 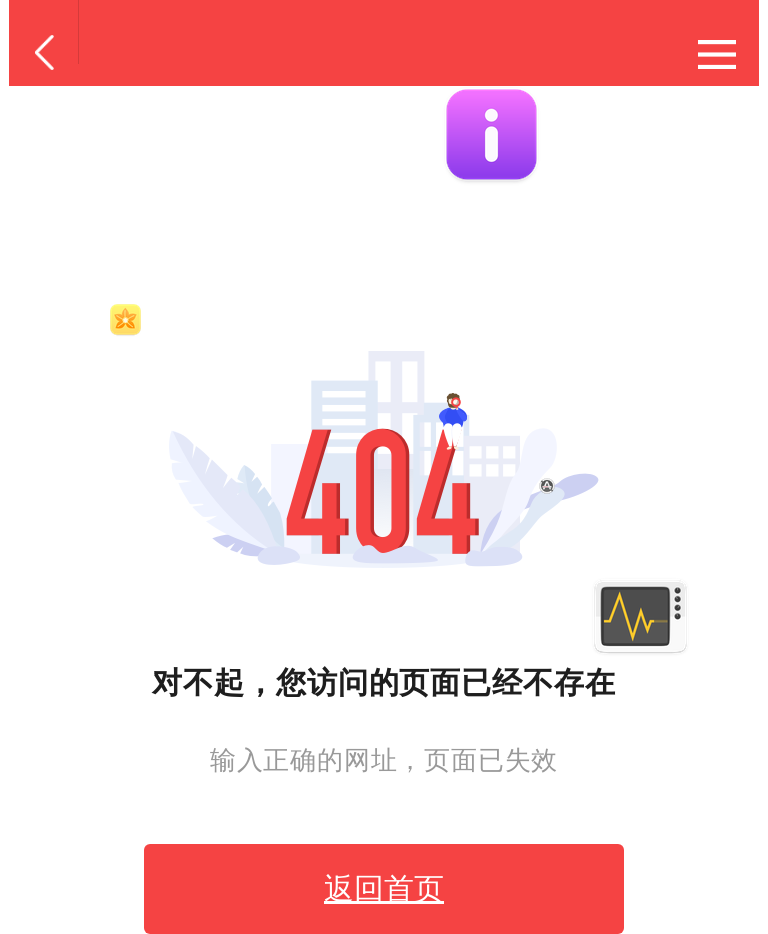 I want to click on open vanilla os application, so click(x=125, y=319).